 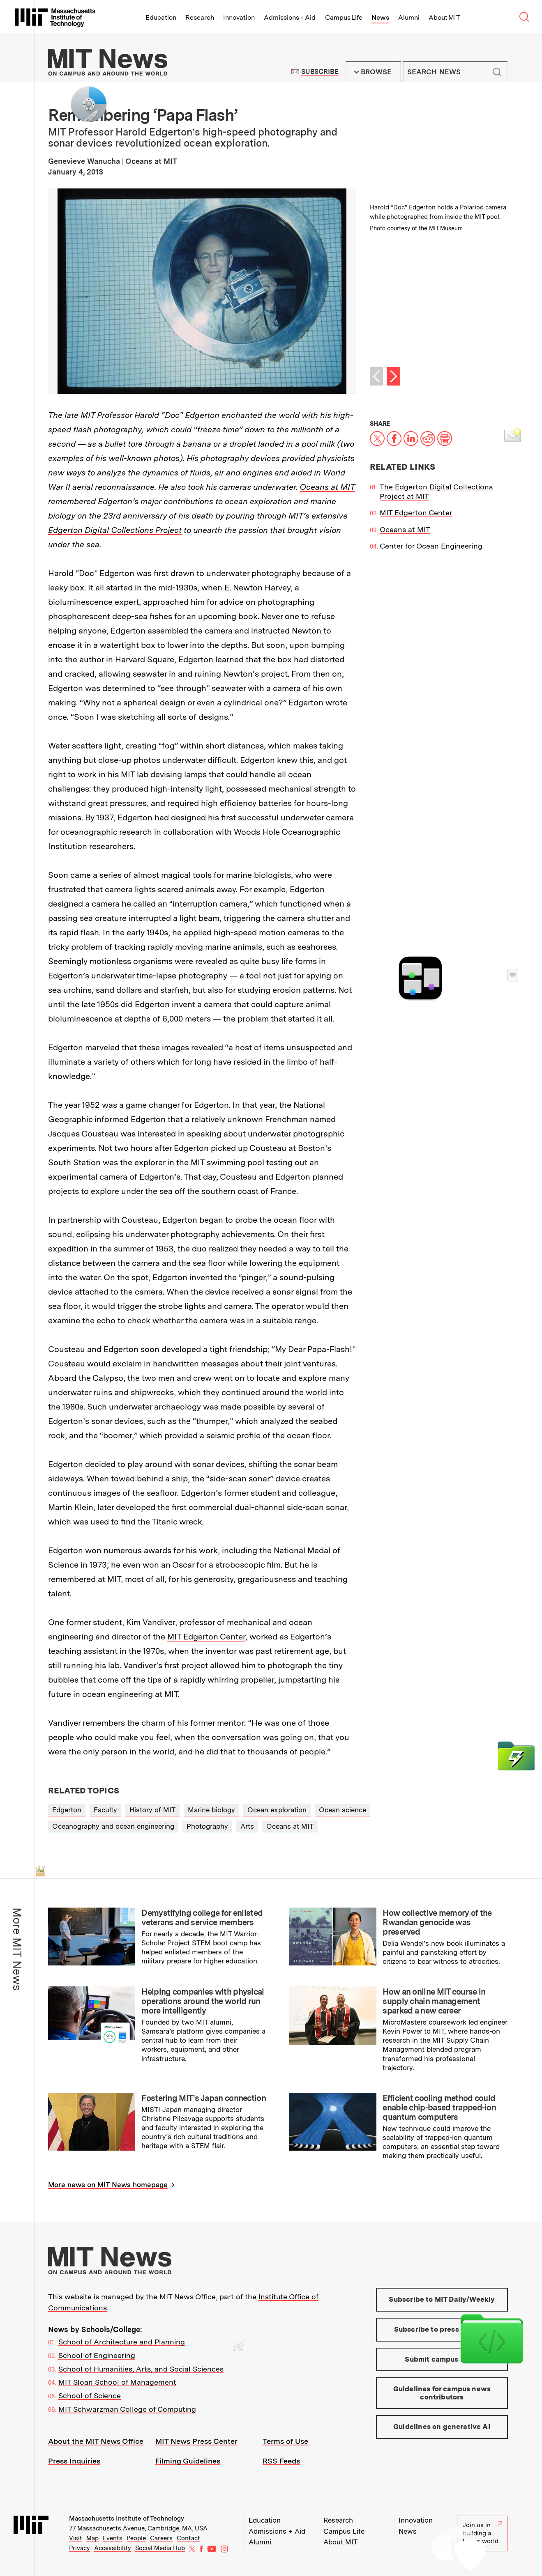 What do you see at coordinates (89, 104) in the screenshot?
I see `access disk partition settings` at bounding box center [89, 104].